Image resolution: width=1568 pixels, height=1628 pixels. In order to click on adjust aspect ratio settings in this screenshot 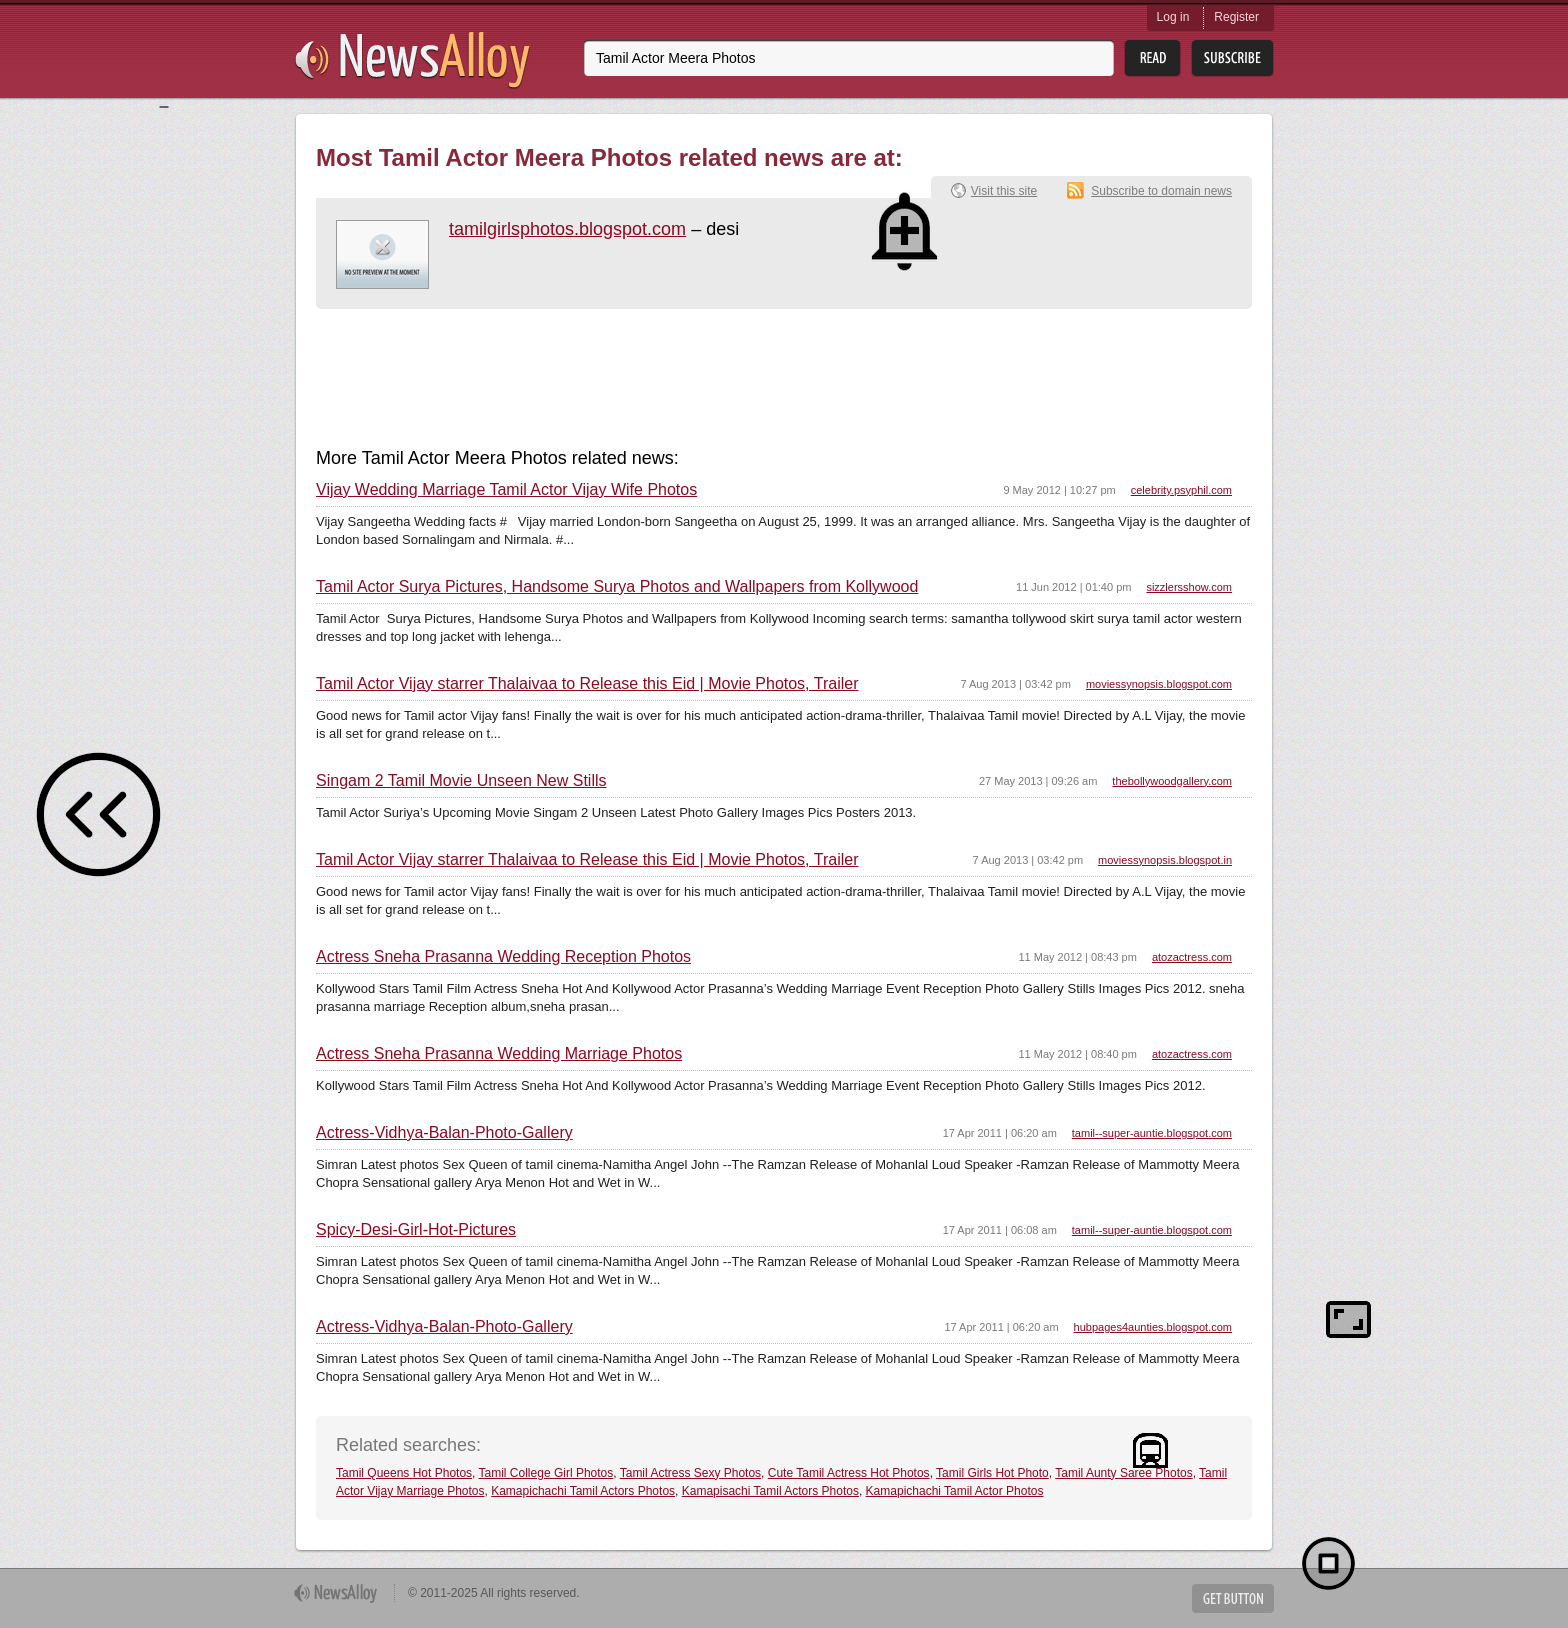, I will do `click(1348, 1319)`.